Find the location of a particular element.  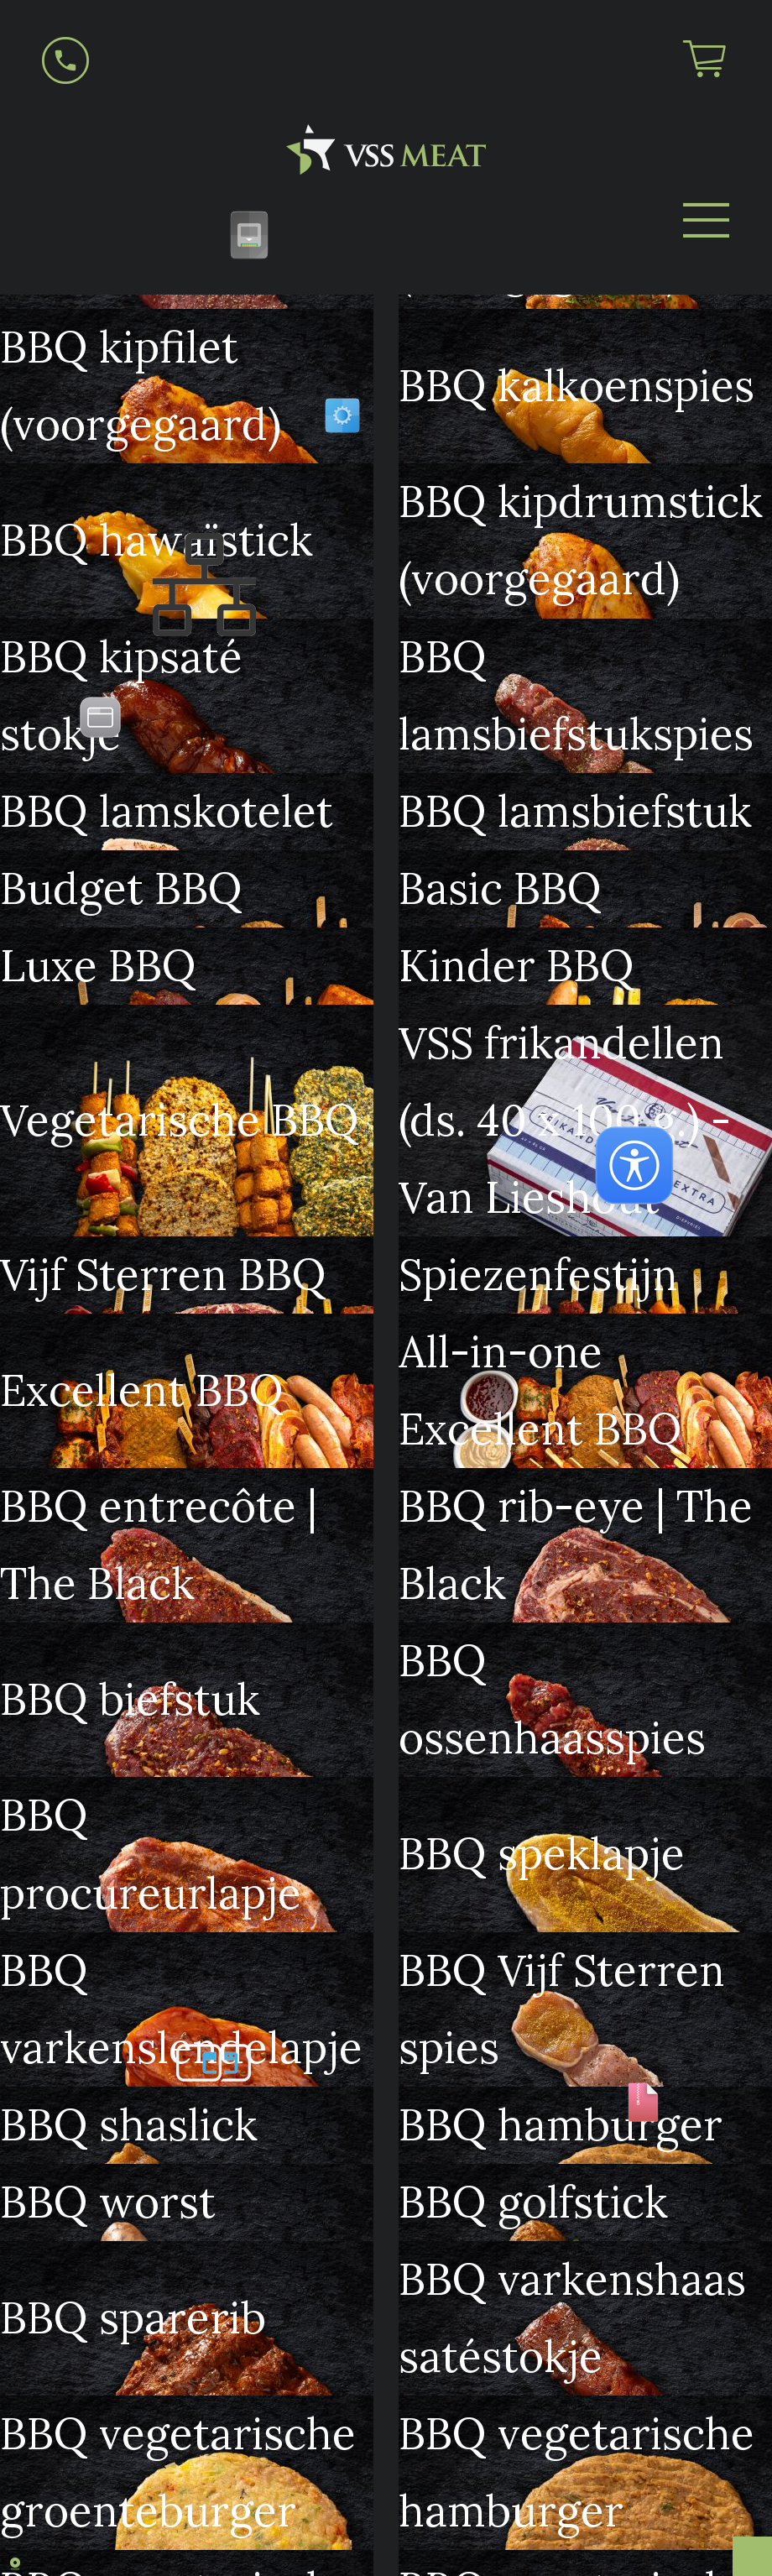

customize window decoration and title bar appearance is located at coordinates (100, 718).